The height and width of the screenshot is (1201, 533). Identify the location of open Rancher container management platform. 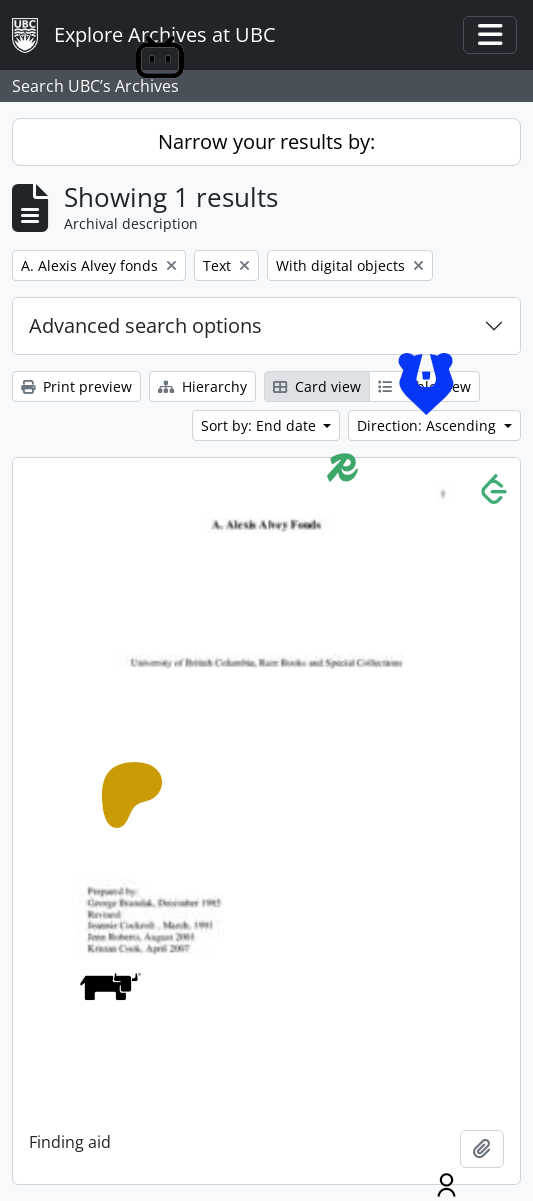
(110, 986).